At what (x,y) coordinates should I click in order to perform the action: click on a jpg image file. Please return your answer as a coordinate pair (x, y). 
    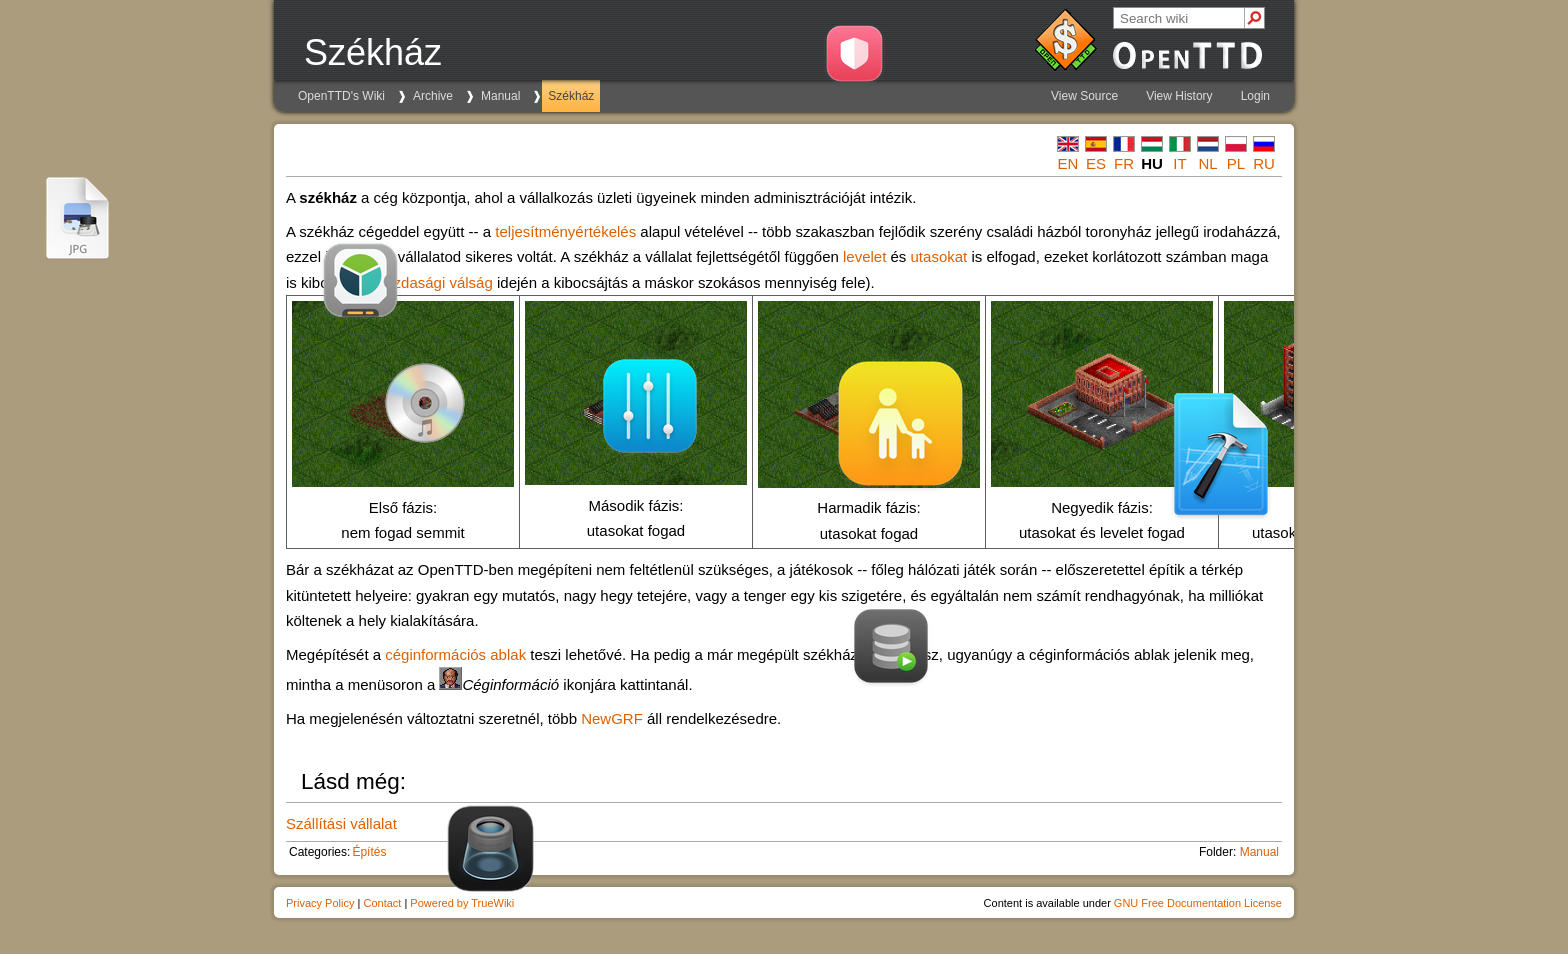
    Looking at the image, I should click on (77, 219).